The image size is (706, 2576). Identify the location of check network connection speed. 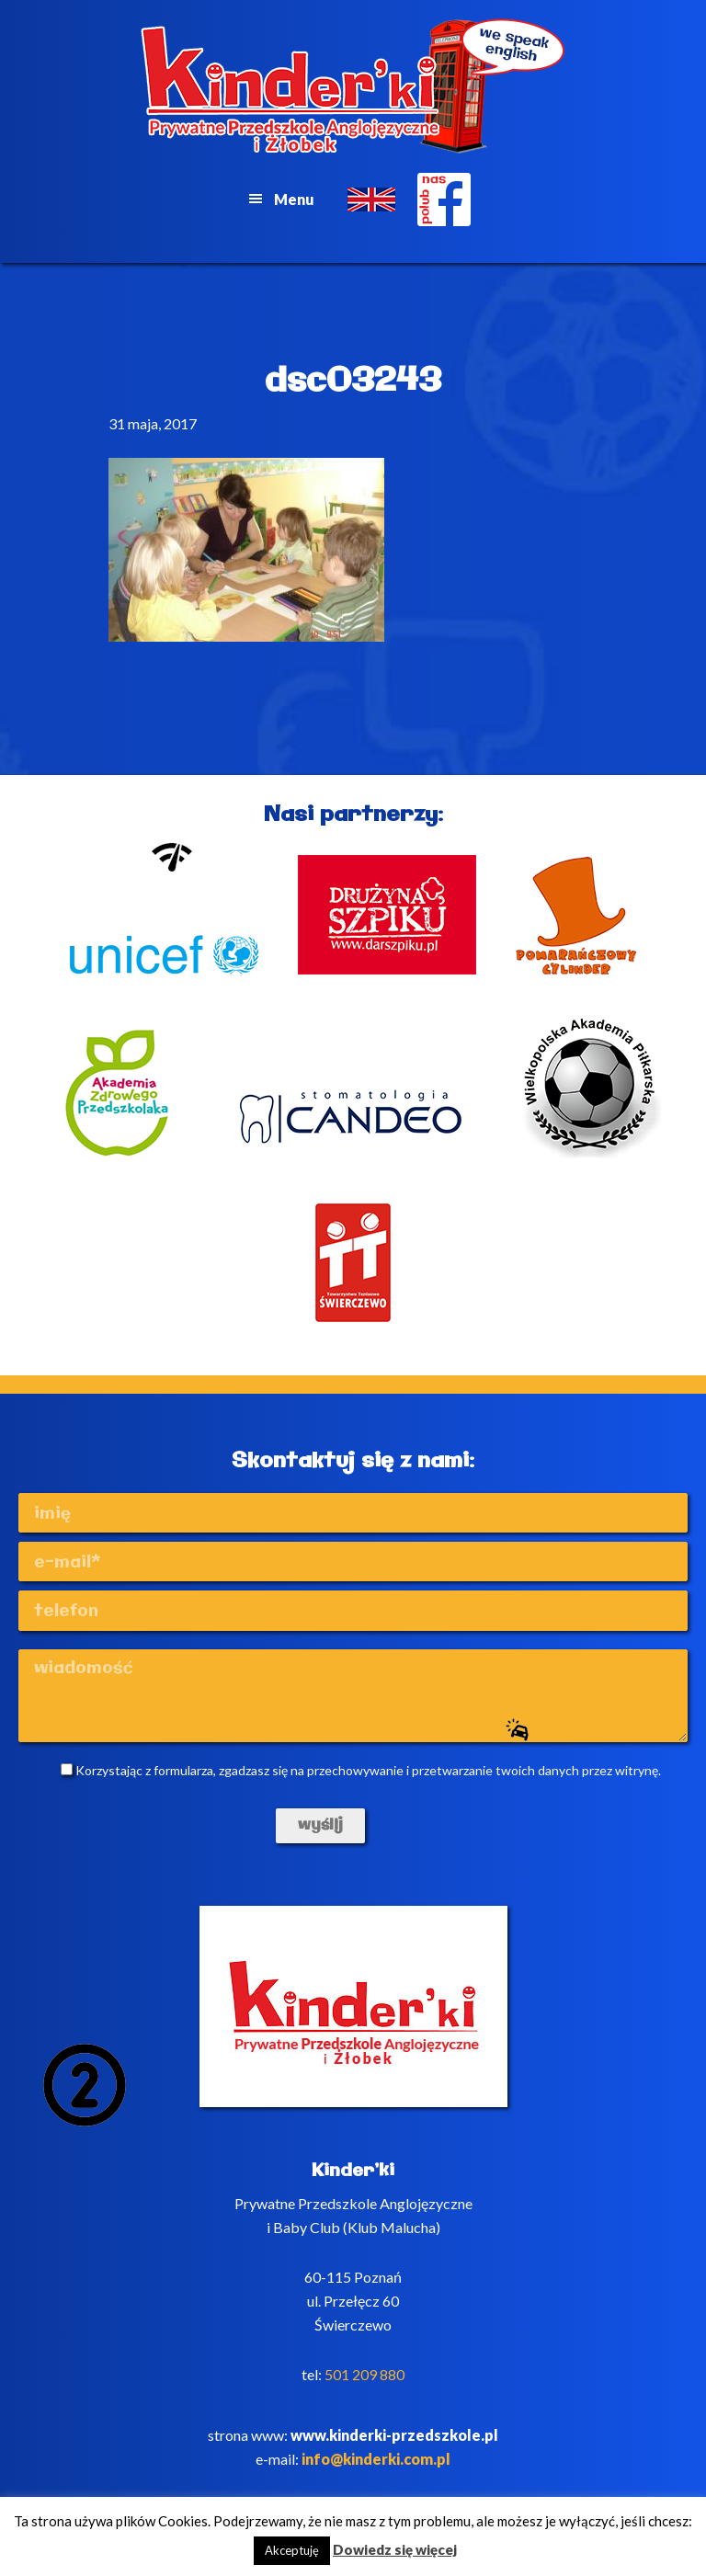
(172, 857).